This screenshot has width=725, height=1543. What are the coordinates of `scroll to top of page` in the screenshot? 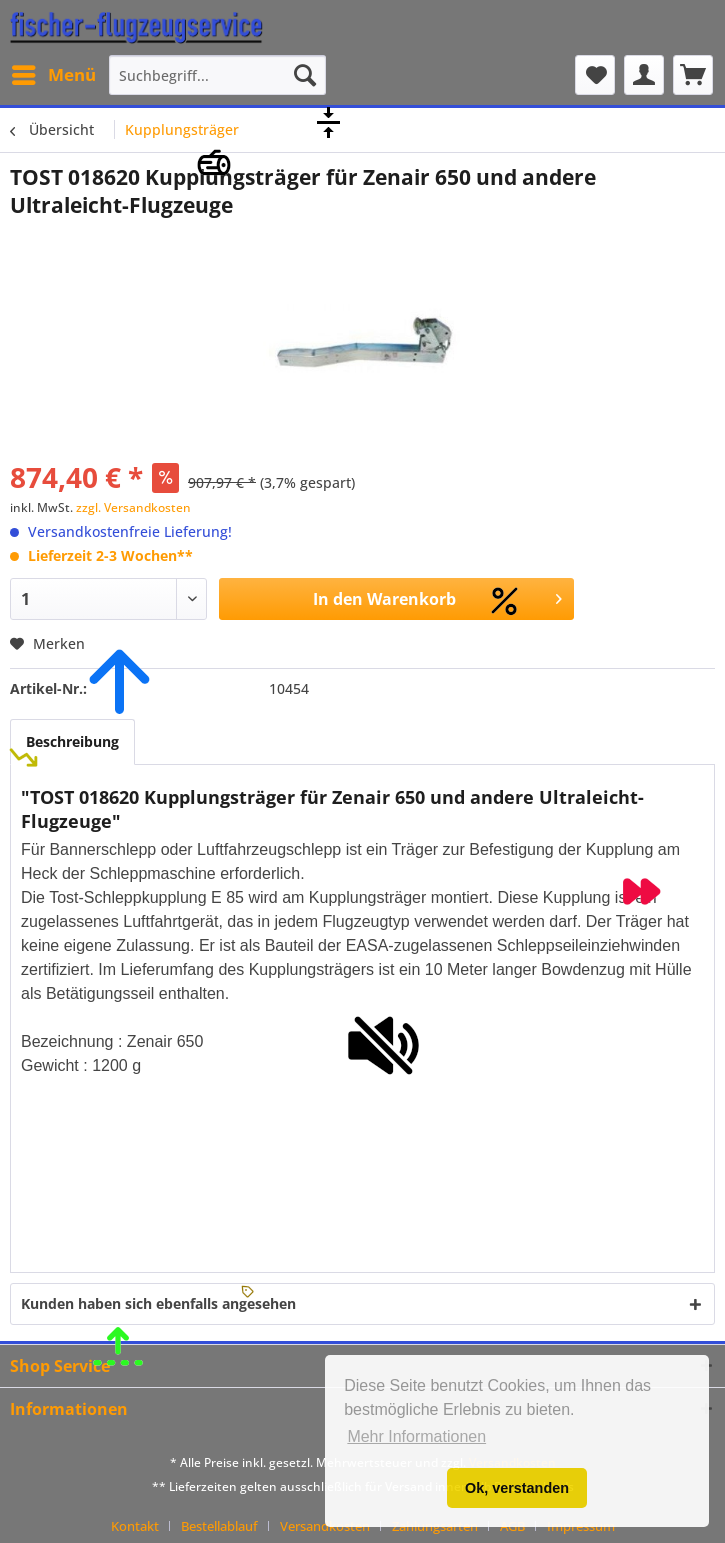 It's located at (118, 684).